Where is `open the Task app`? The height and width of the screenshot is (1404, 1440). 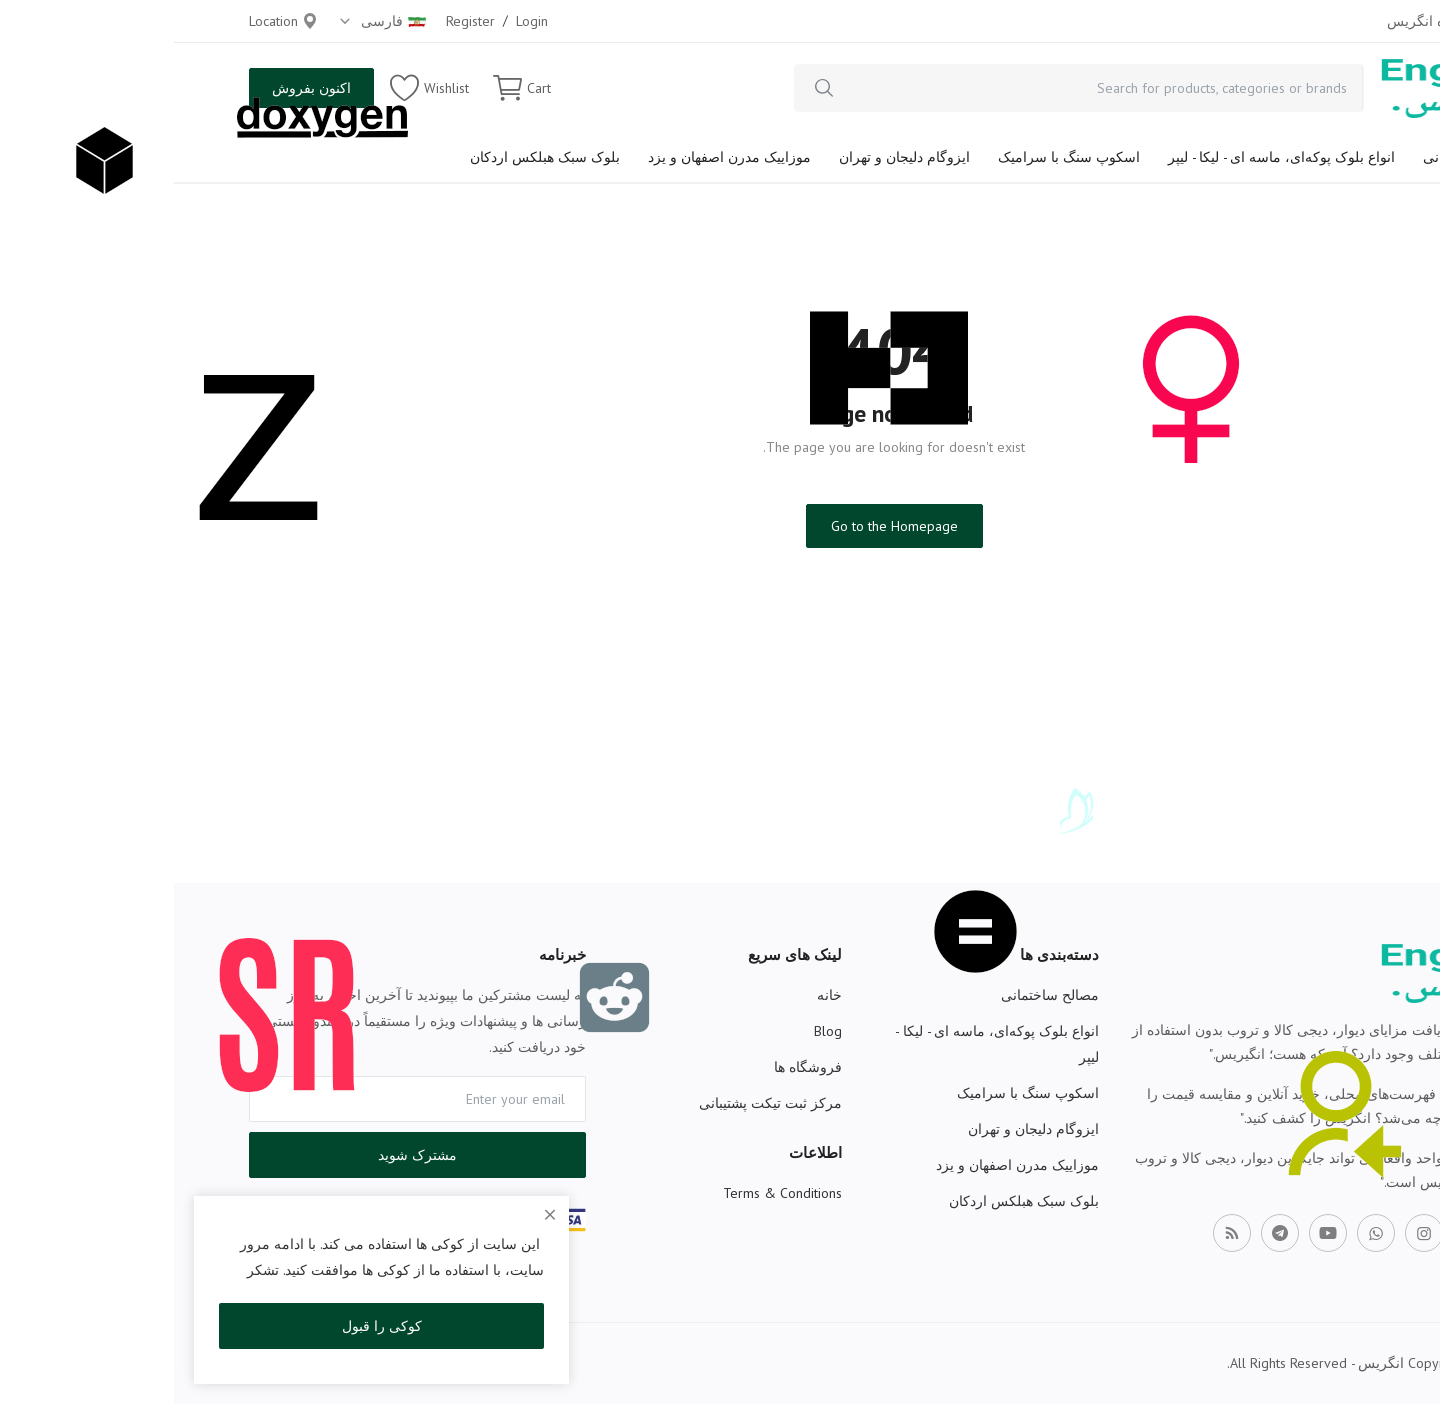 open the Task app is located at coordinates (104, 160).